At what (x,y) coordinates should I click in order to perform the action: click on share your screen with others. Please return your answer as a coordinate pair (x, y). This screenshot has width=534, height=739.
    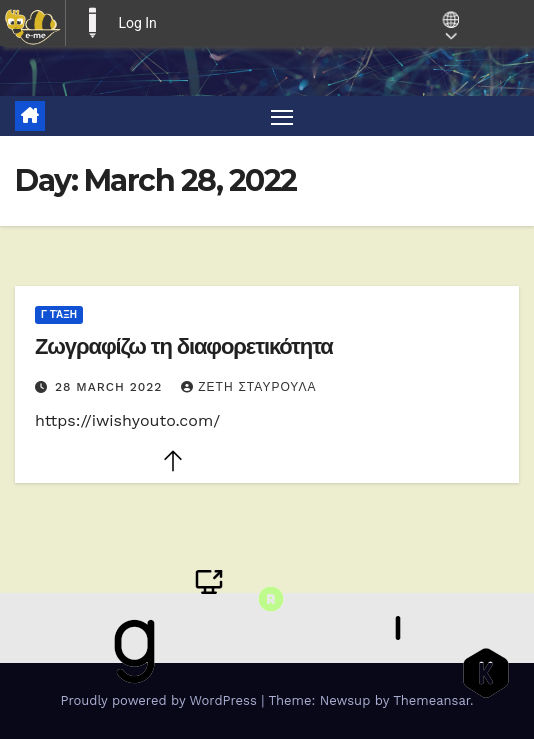
    Looking at the image, I should click on (209, 582).